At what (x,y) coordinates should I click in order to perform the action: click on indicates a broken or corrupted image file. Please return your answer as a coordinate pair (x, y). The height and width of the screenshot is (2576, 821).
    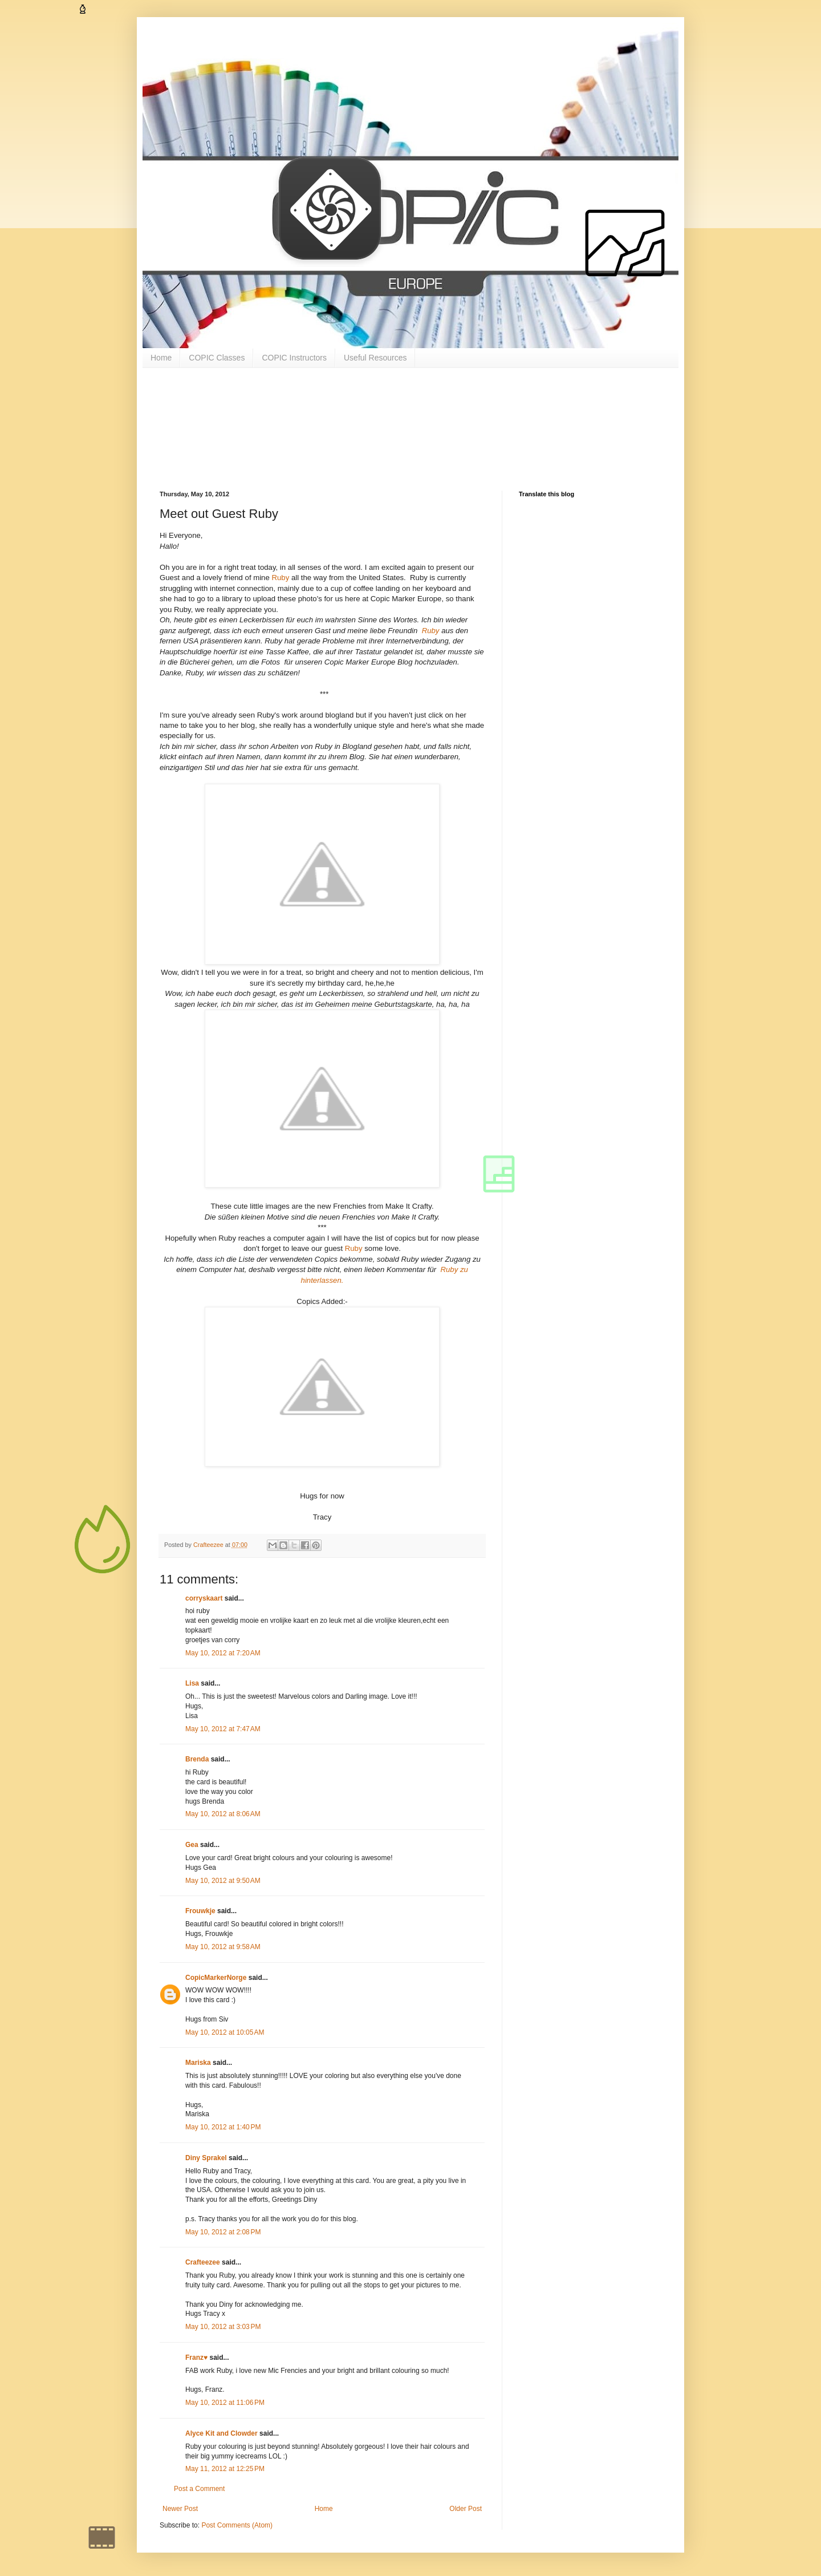
    Looking at the image, I should click on (625, 243).